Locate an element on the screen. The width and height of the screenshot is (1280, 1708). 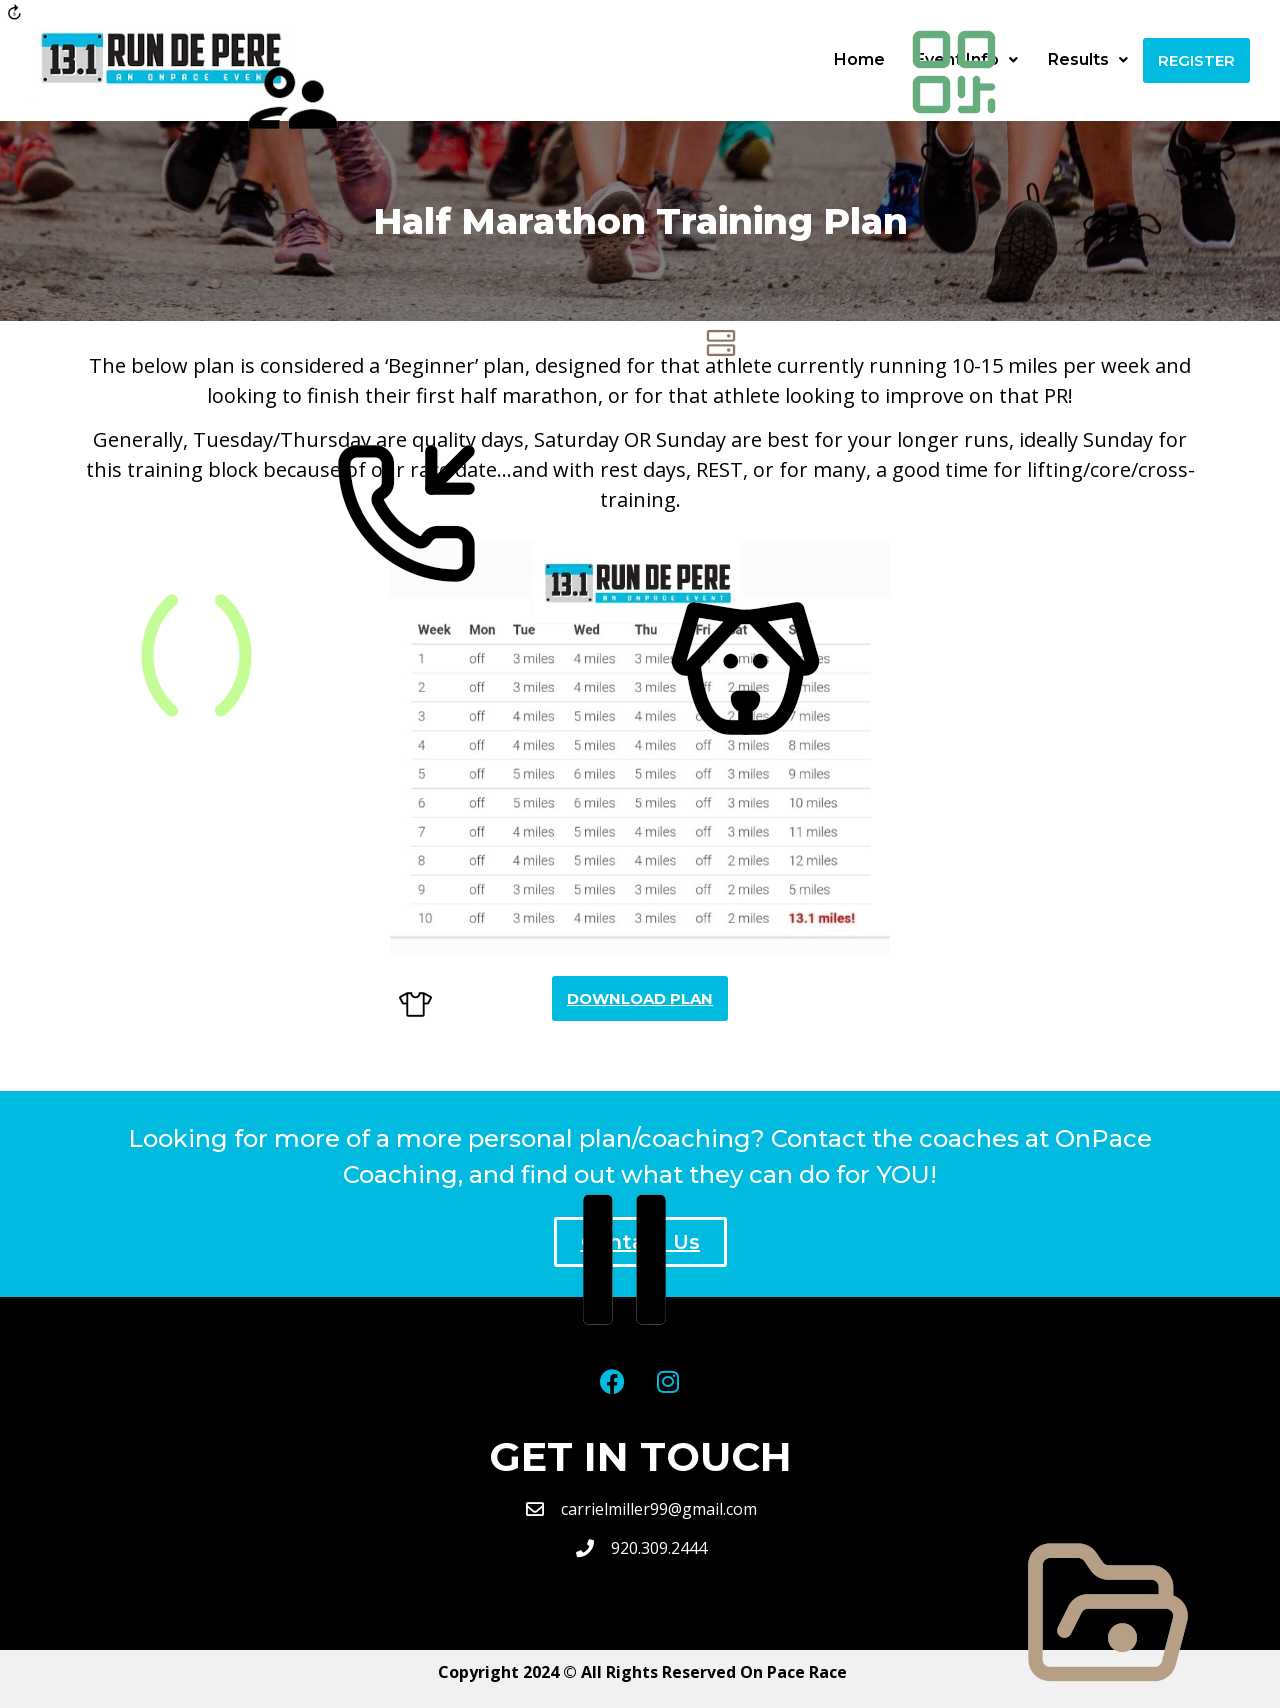
scan or display a QR code is located at coordinates (954, 72).